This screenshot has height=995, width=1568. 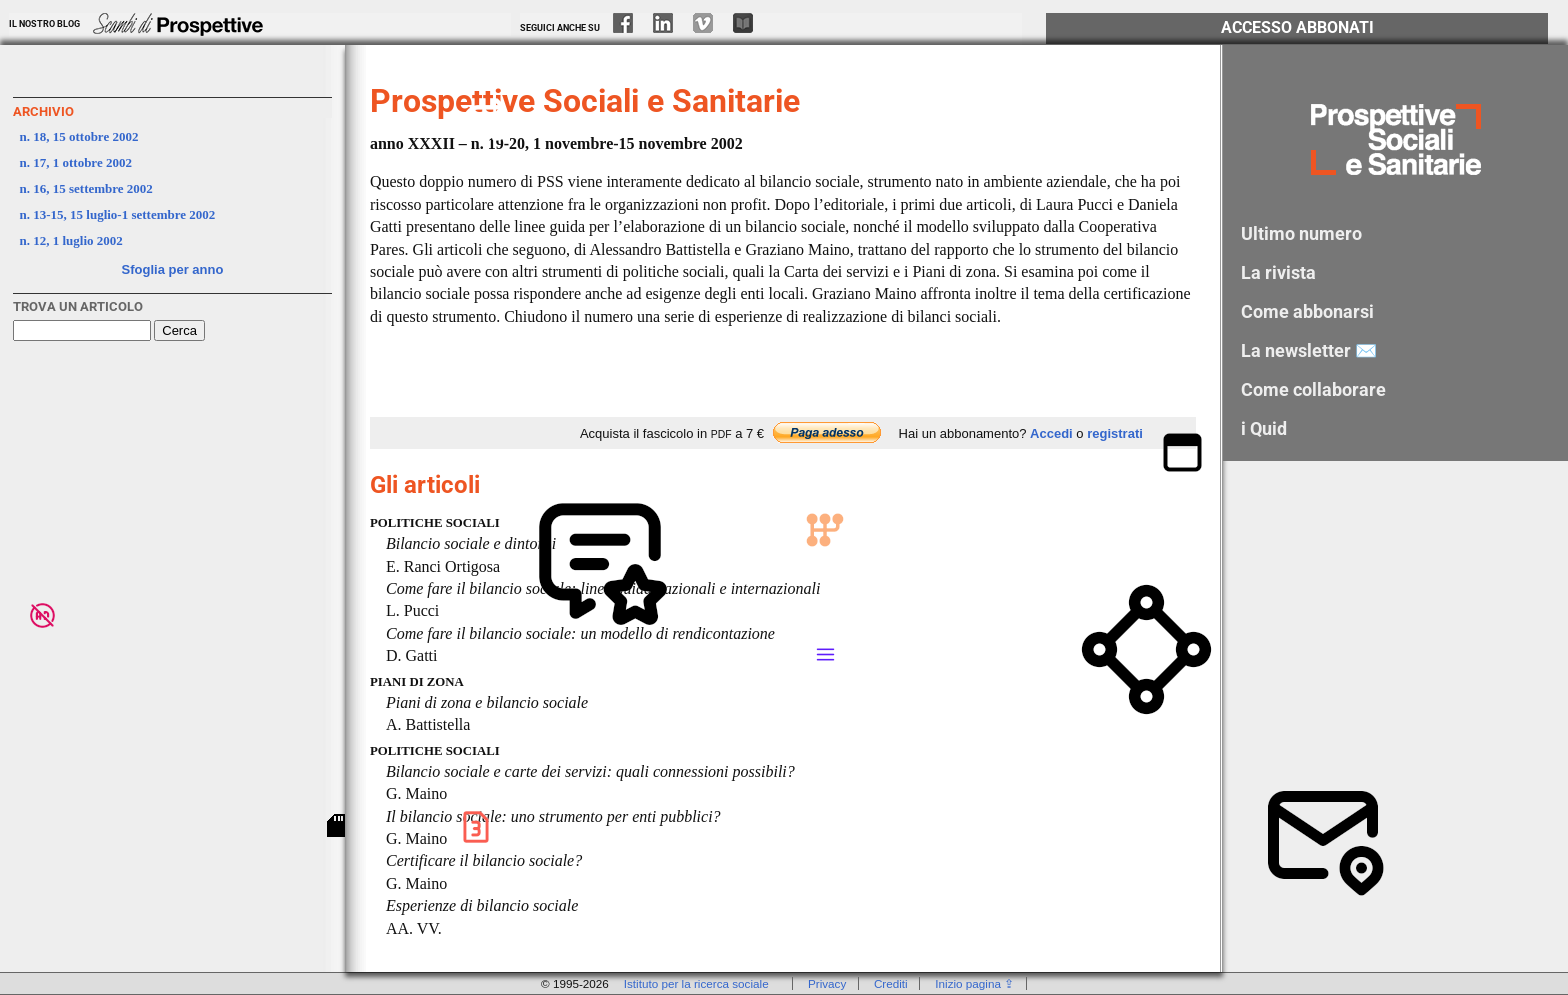 What do you see at coordinates (476, 827) in the screenshot?
I see `SIM card slot 3` at bounding box center [476, 827].